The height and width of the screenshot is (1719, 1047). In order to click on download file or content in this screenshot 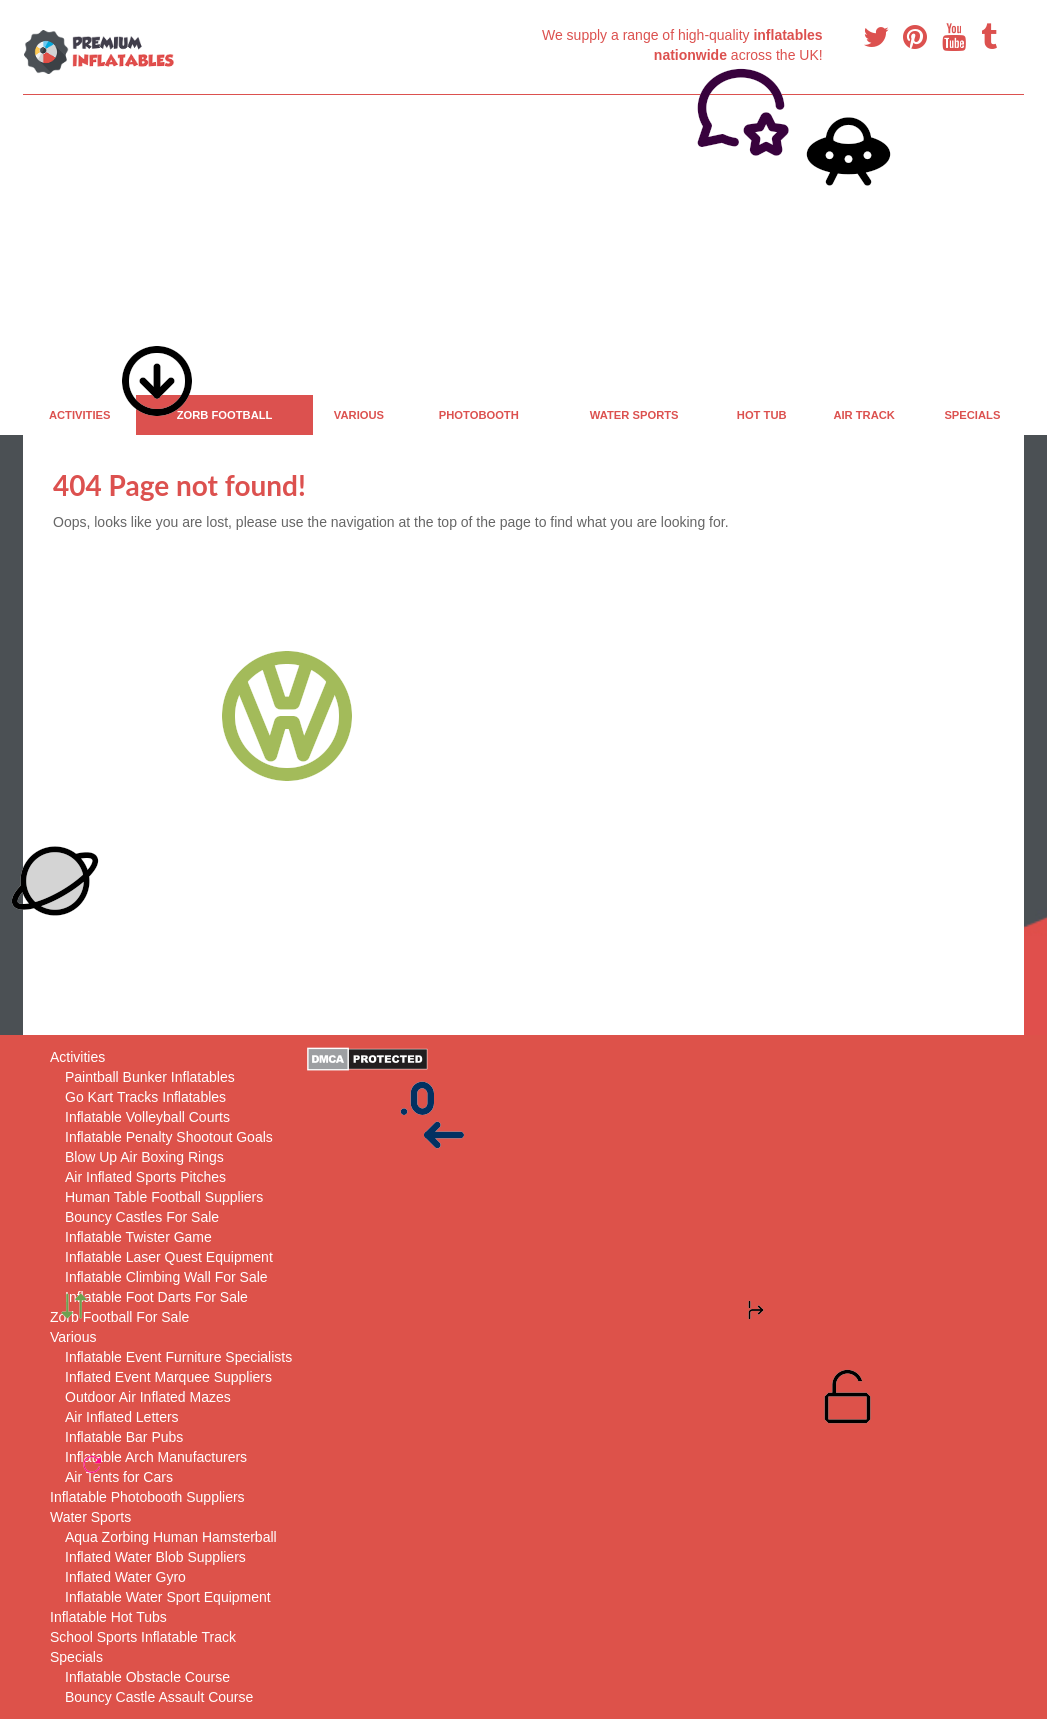, I will do `click(157, 381)`.